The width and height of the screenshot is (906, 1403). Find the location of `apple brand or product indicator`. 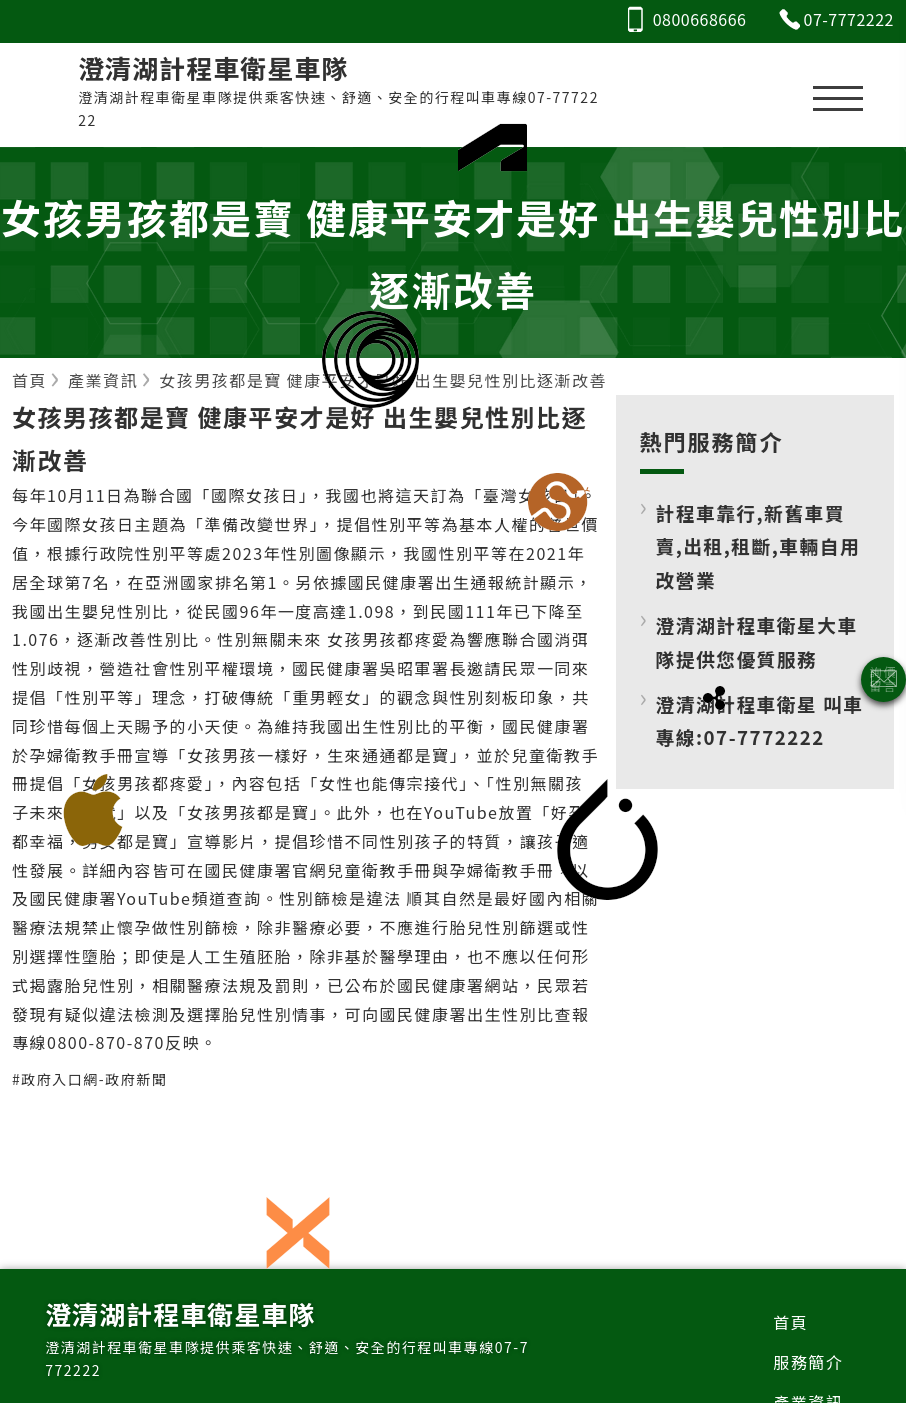

apple brand or product indicator is located at coordinates (93, 810).